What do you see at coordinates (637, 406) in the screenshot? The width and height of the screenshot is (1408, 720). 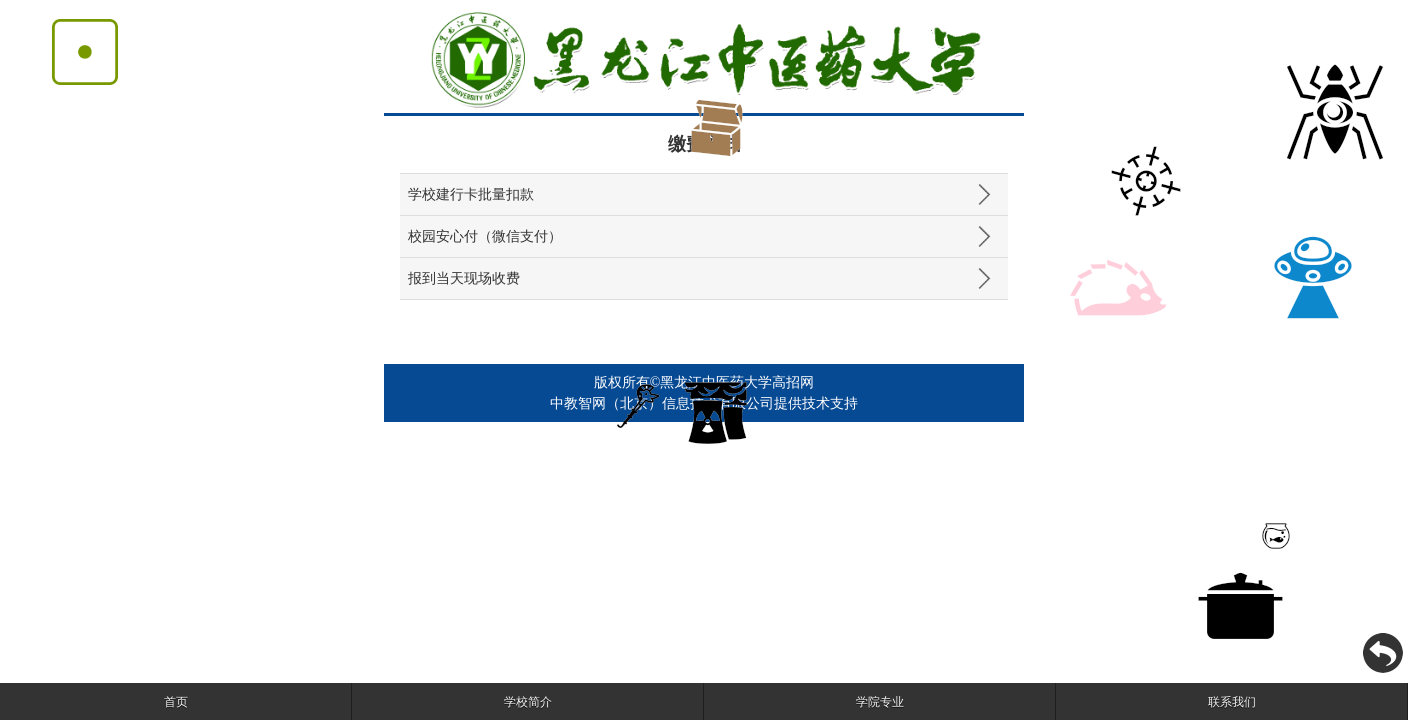 I see `carnyx ancient war horn instrument icon` at bounding box center [637, 406].